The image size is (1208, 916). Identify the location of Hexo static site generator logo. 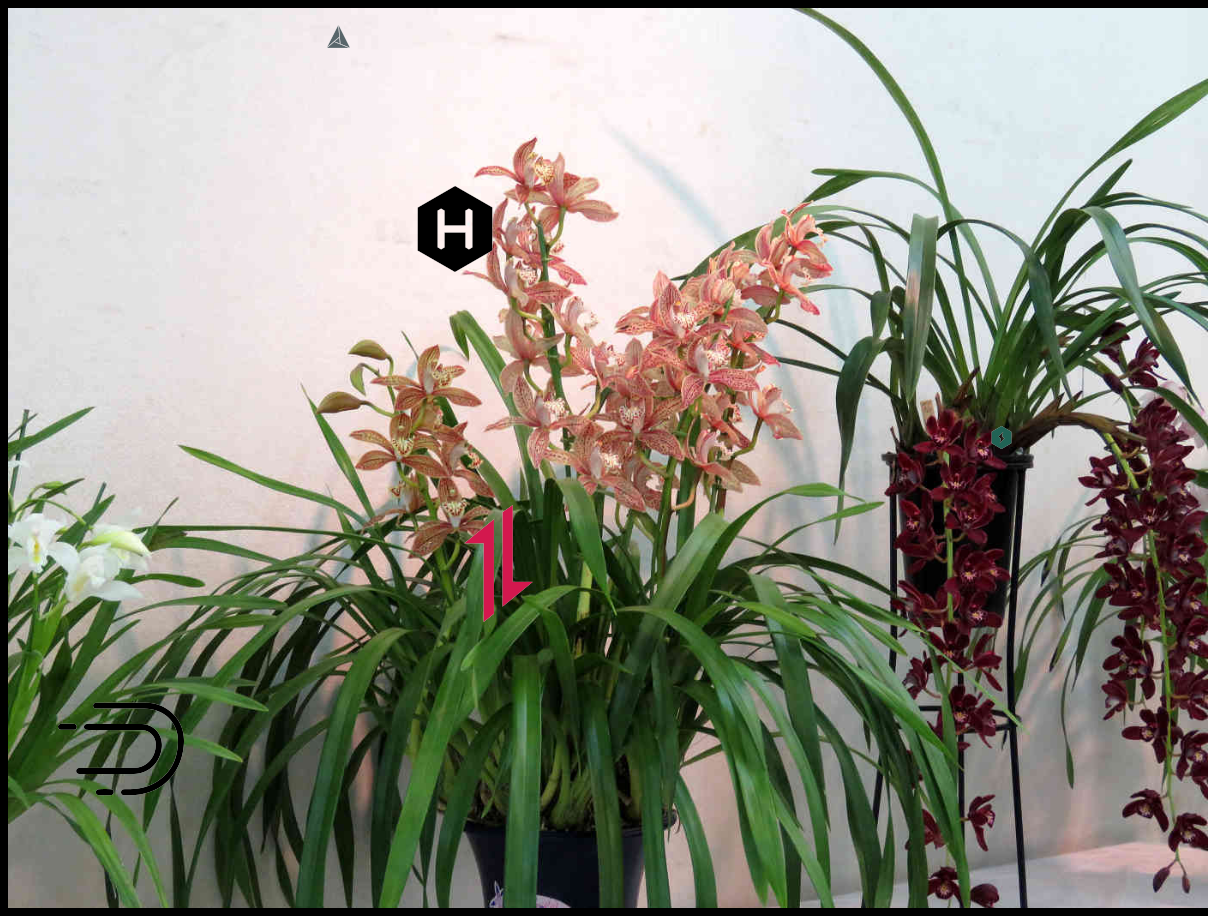
(455, 229).